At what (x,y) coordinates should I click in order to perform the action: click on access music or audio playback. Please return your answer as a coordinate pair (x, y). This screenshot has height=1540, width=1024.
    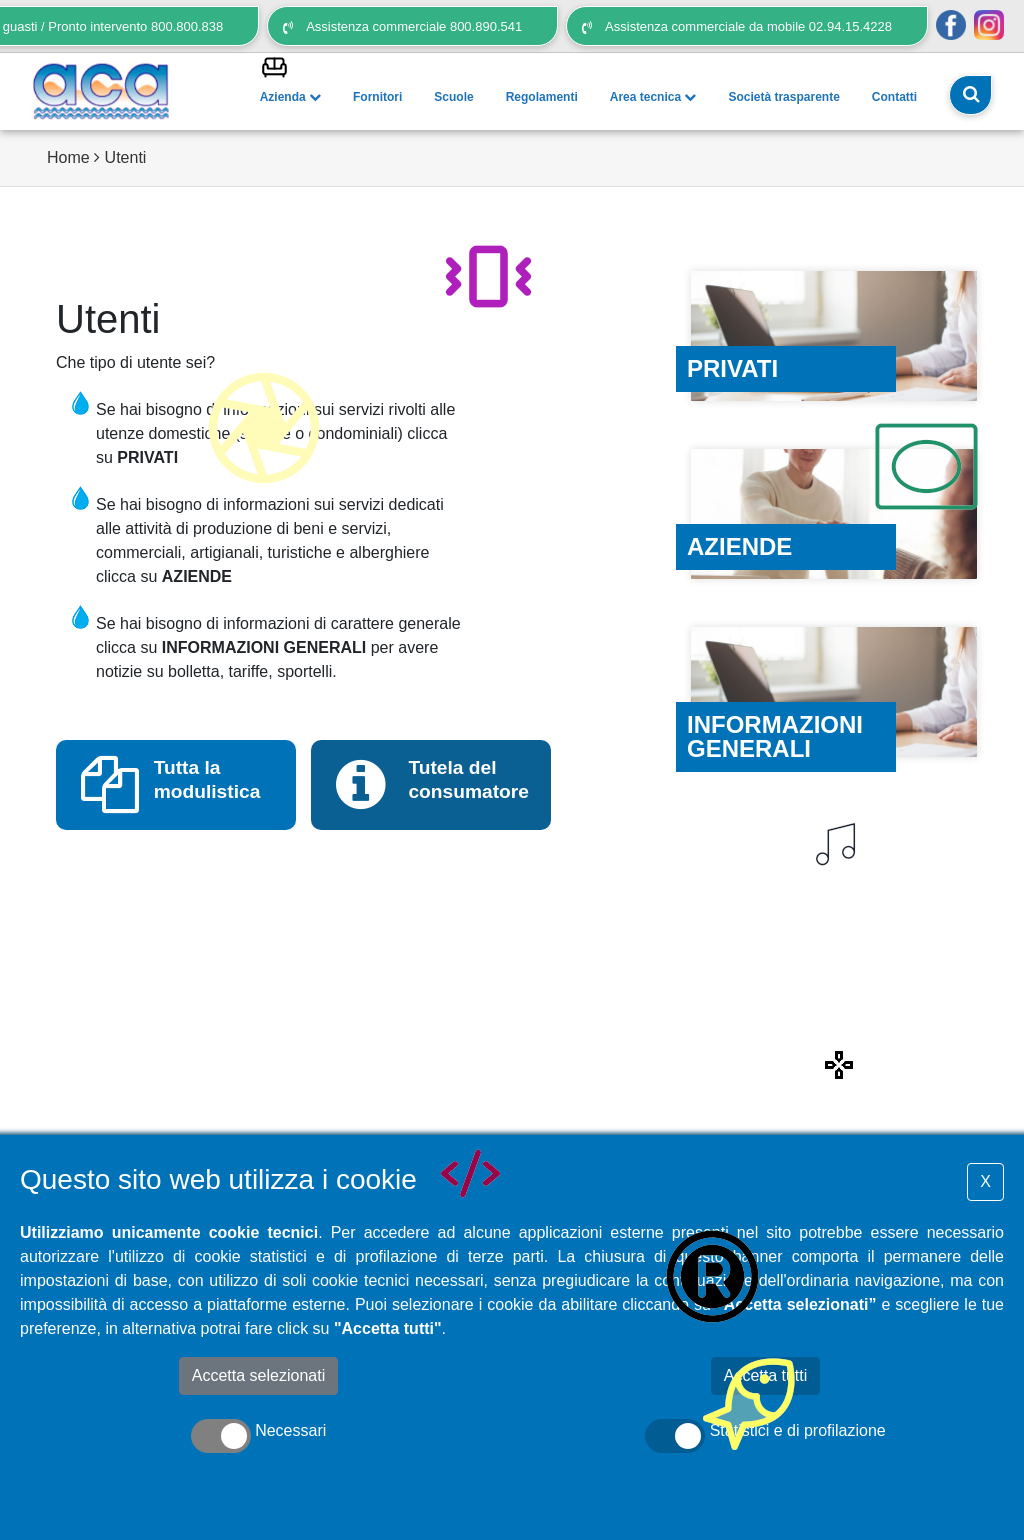
    Looking at the image, I should click on (838, 845).